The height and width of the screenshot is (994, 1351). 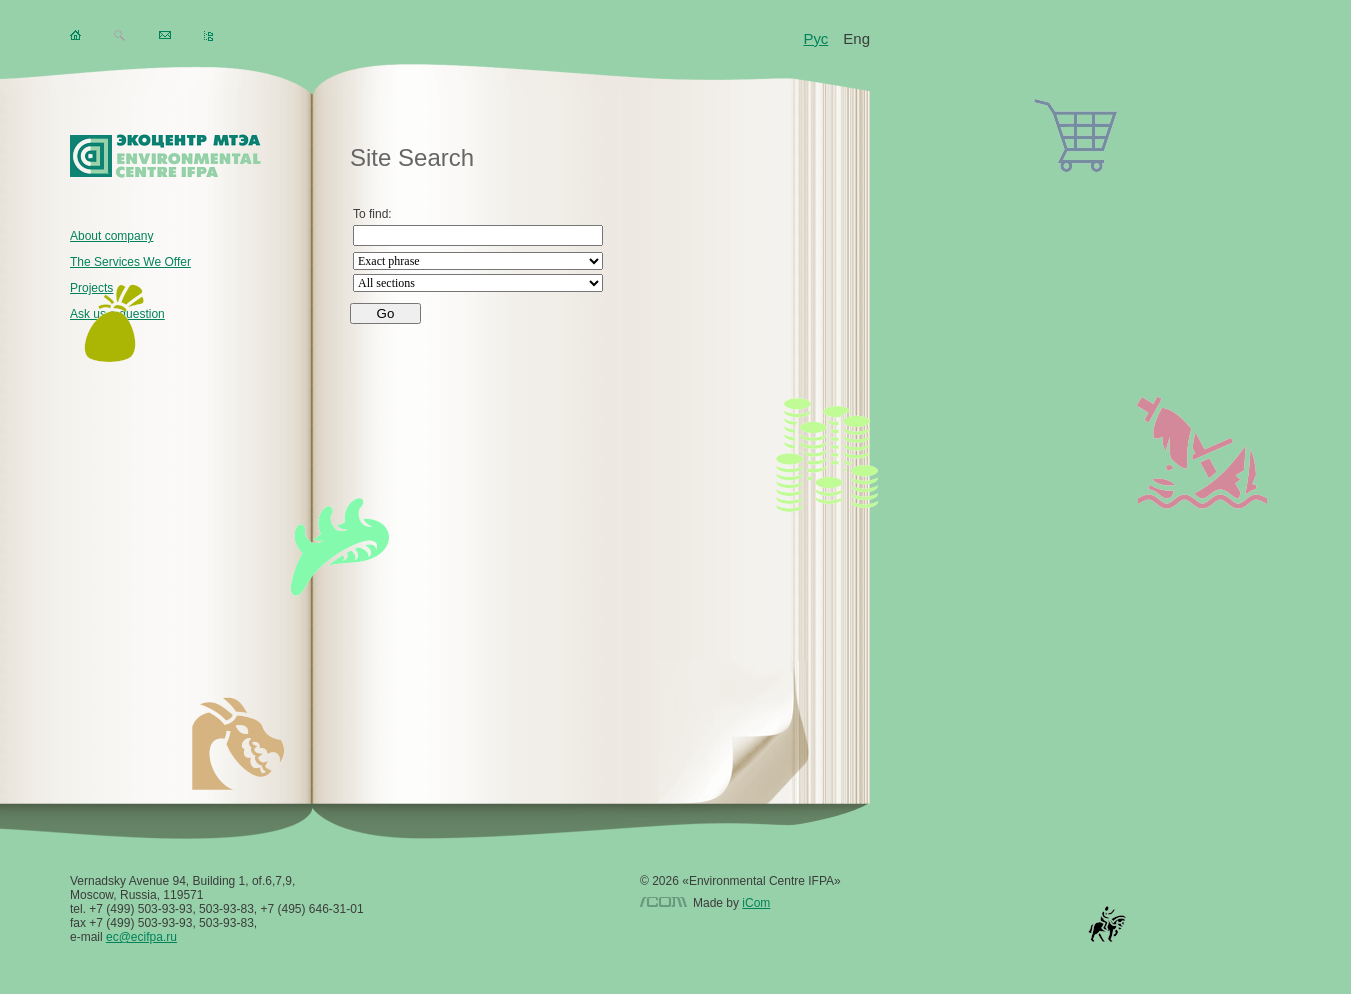 I want to click on indicates a failed or crashed process, so click(x=1202, y=443).